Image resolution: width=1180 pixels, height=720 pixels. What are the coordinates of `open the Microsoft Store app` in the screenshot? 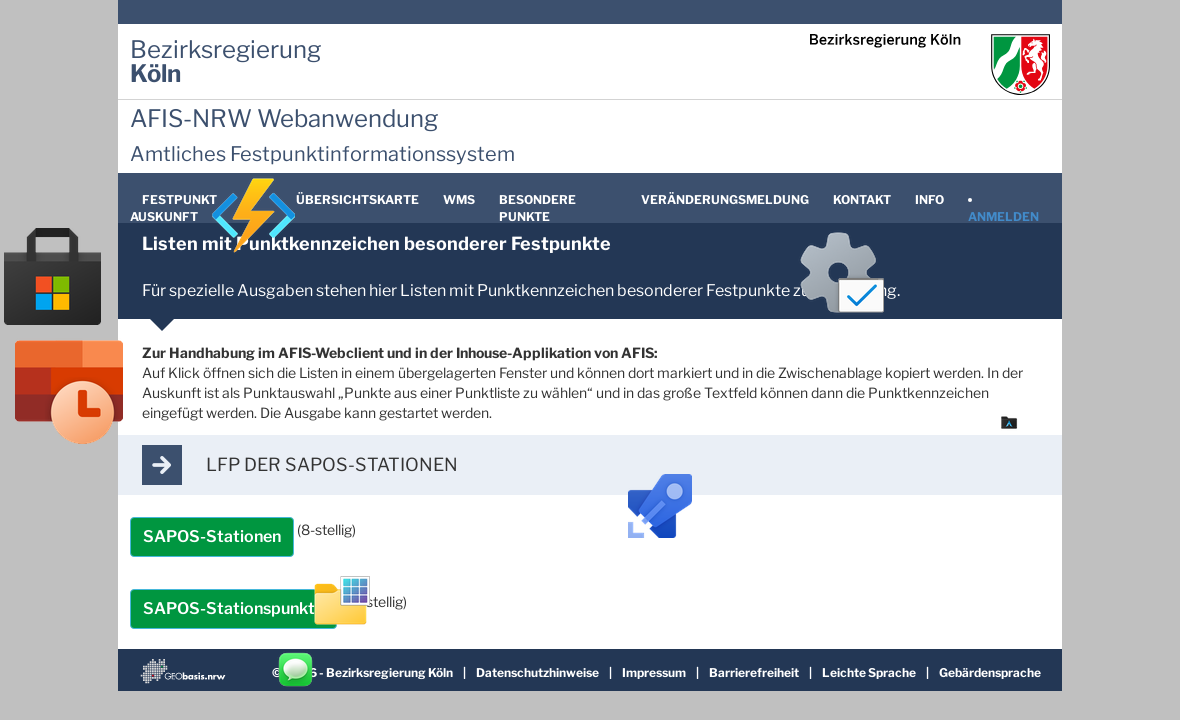 It's located at (52, 276).